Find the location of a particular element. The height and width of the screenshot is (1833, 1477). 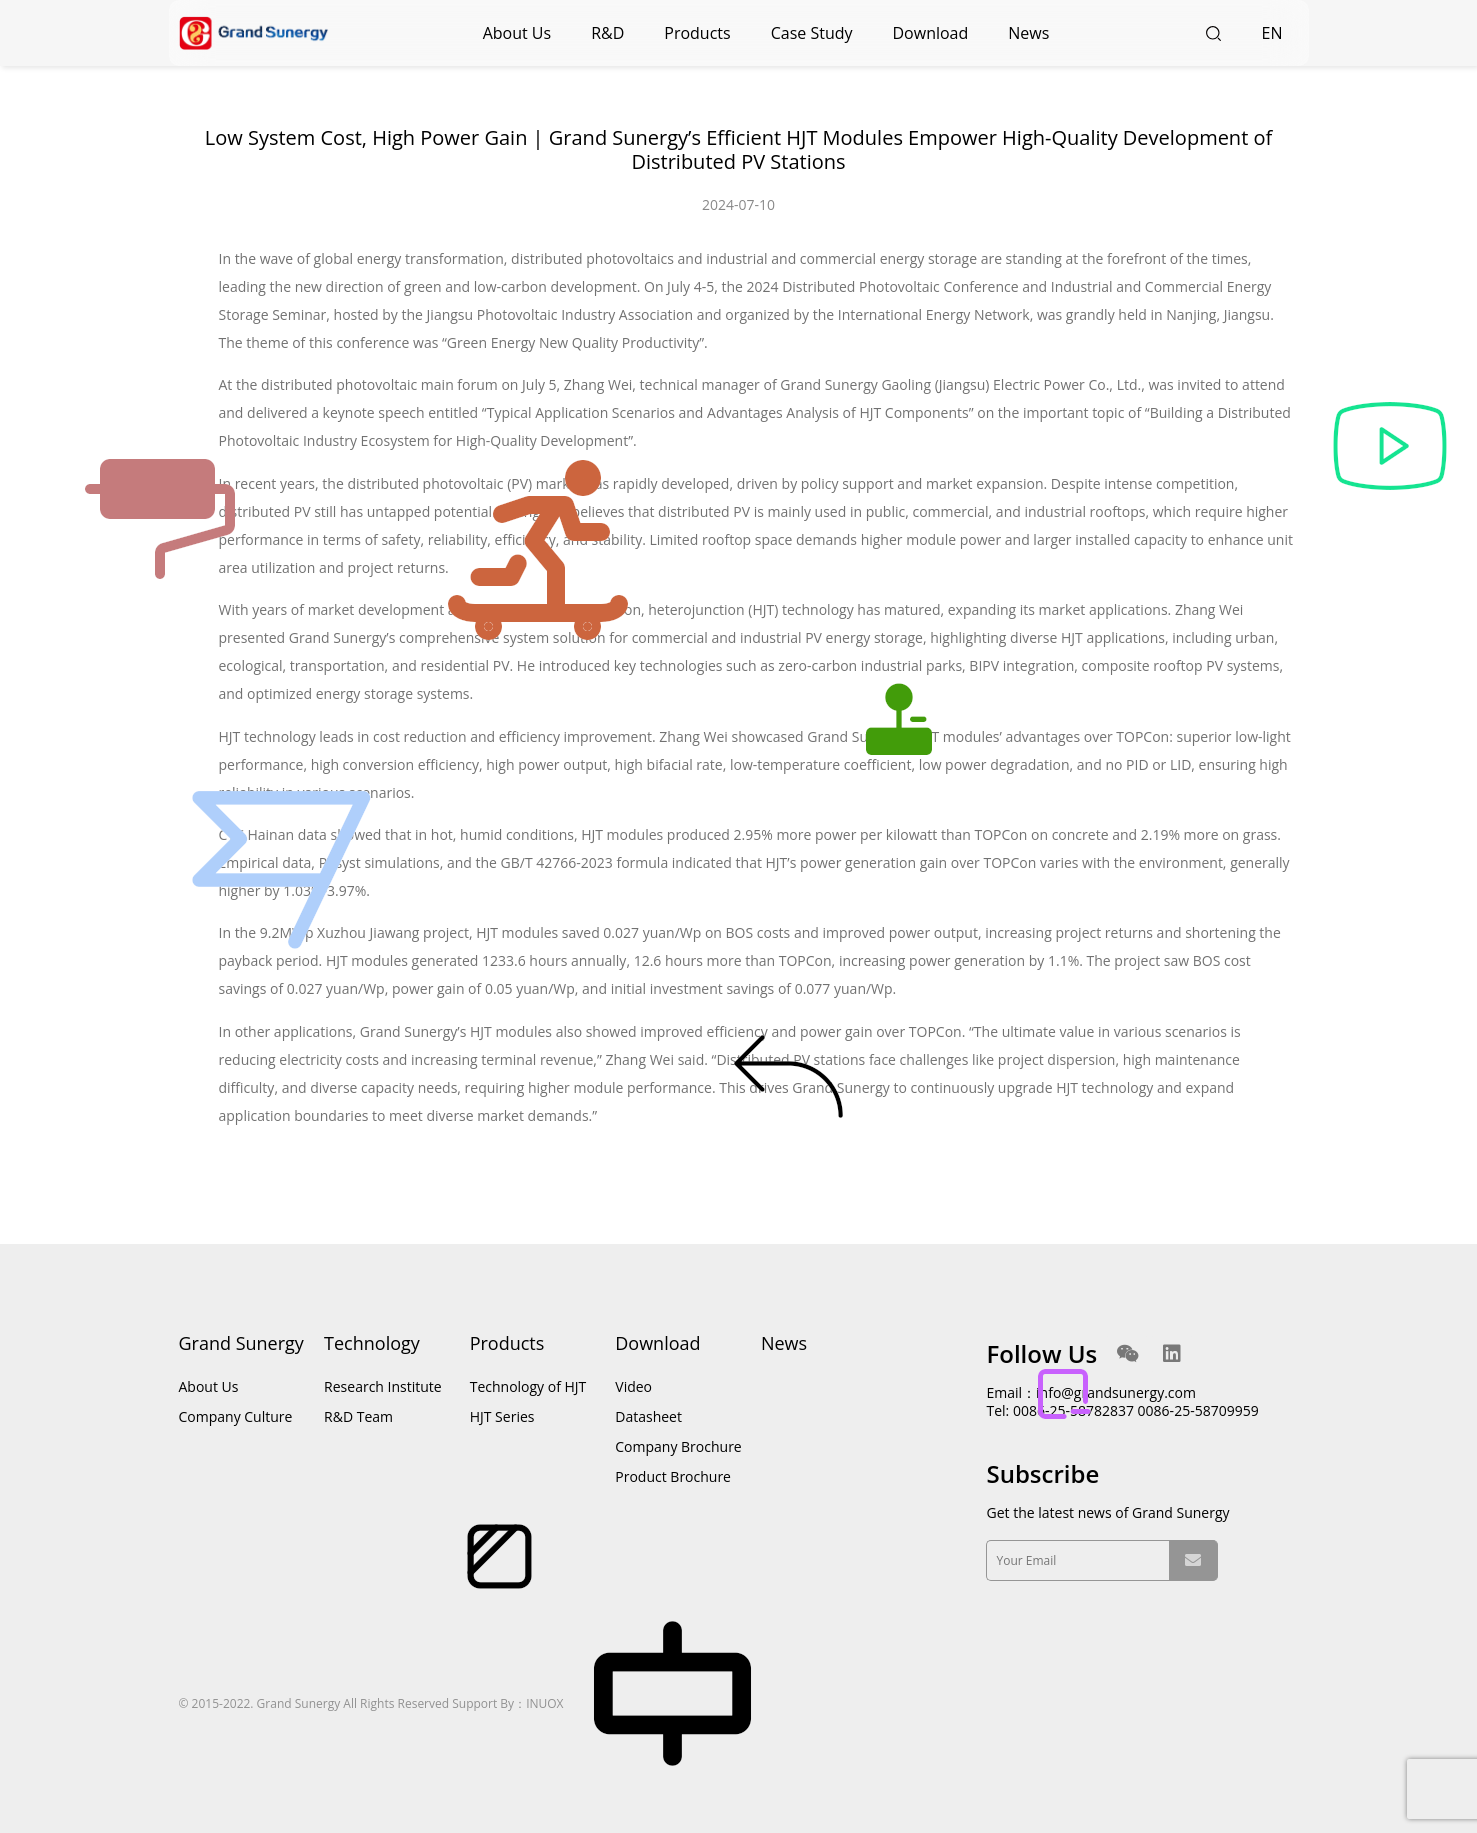

open YouTube is located at coordinates (1390, 446).